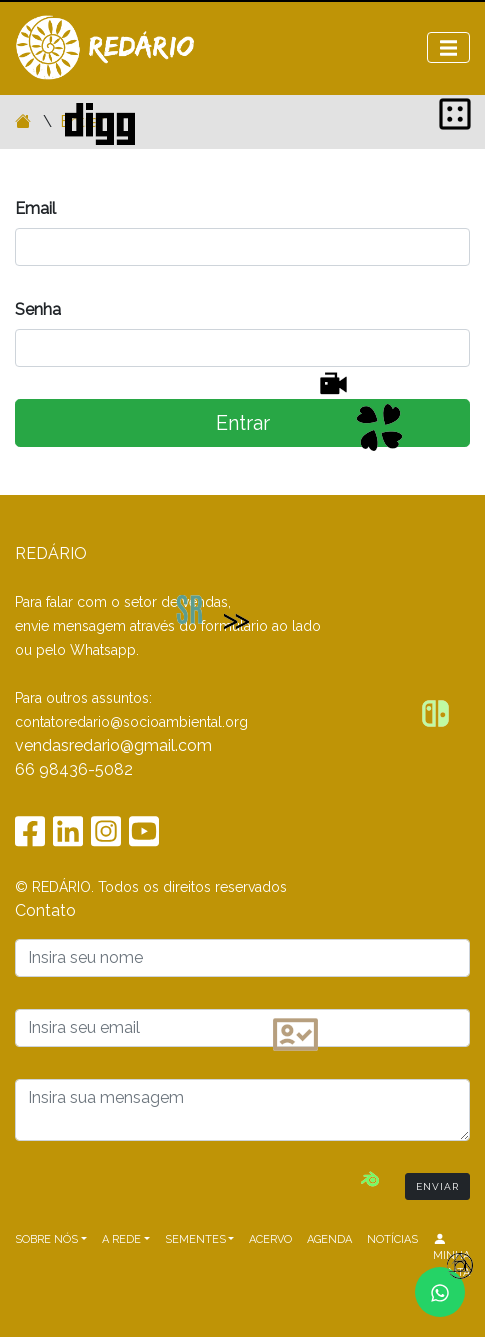  What do you see at coordinates (370, 1179) in the screenshot?
I see `open blender 3d modeling software` at bounding box center [370, 1179].